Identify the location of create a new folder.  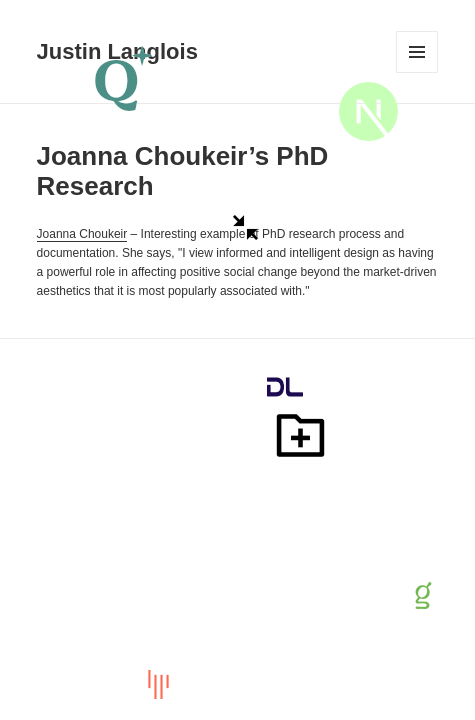
(300, 435).